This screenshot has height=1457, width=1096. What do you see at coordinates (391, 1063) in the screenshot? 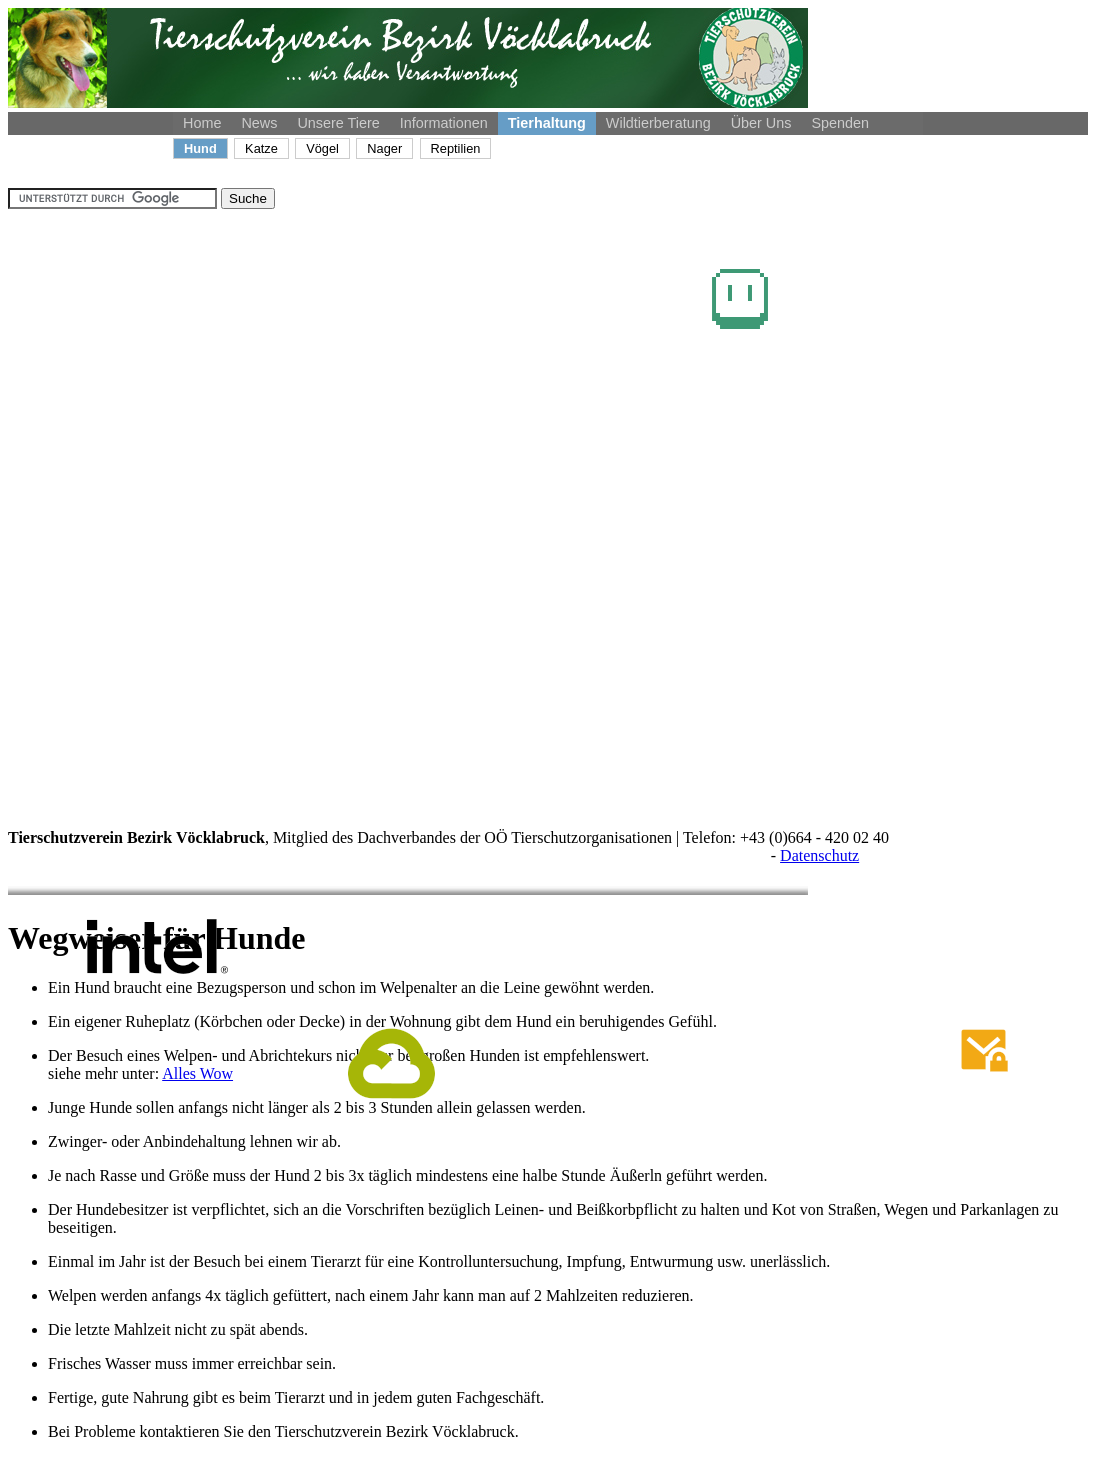
I see `access Google Cloud services` at bounding box center [391, 1063].